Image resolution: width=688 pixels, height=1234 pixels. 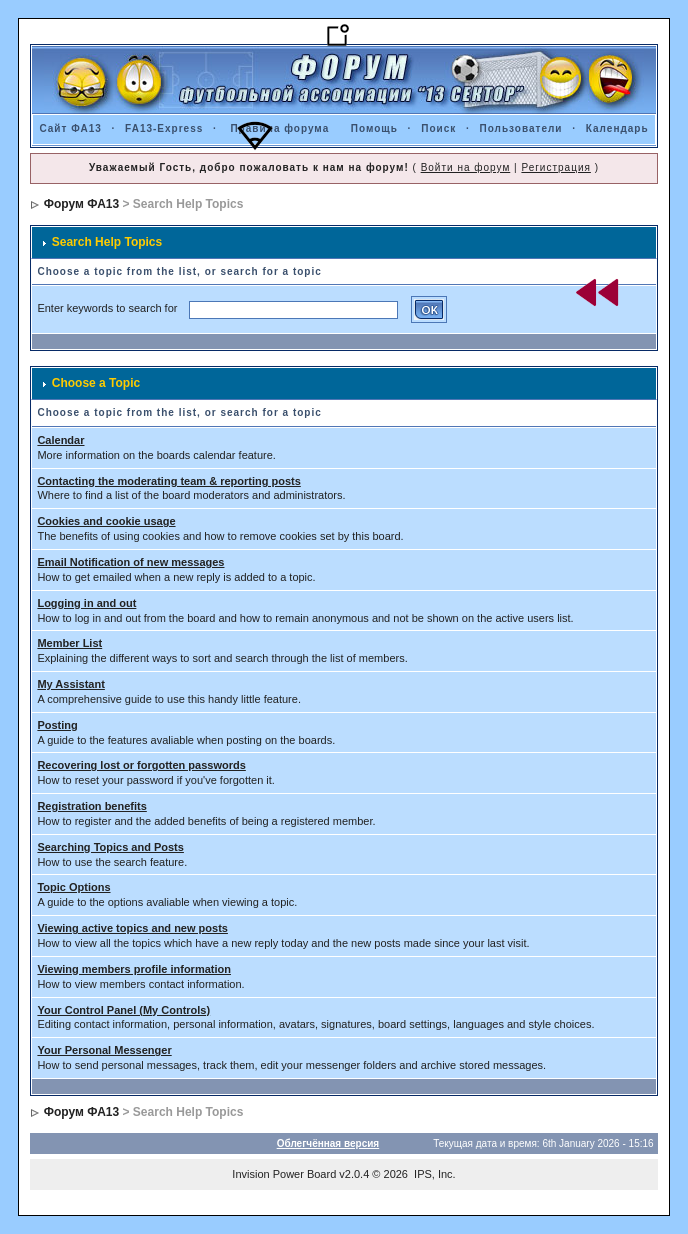 What do you see at coordinates (598, 292) in the screenshot?
I see `rewind or skip backward in media playback` at bounding box center [598, 292].